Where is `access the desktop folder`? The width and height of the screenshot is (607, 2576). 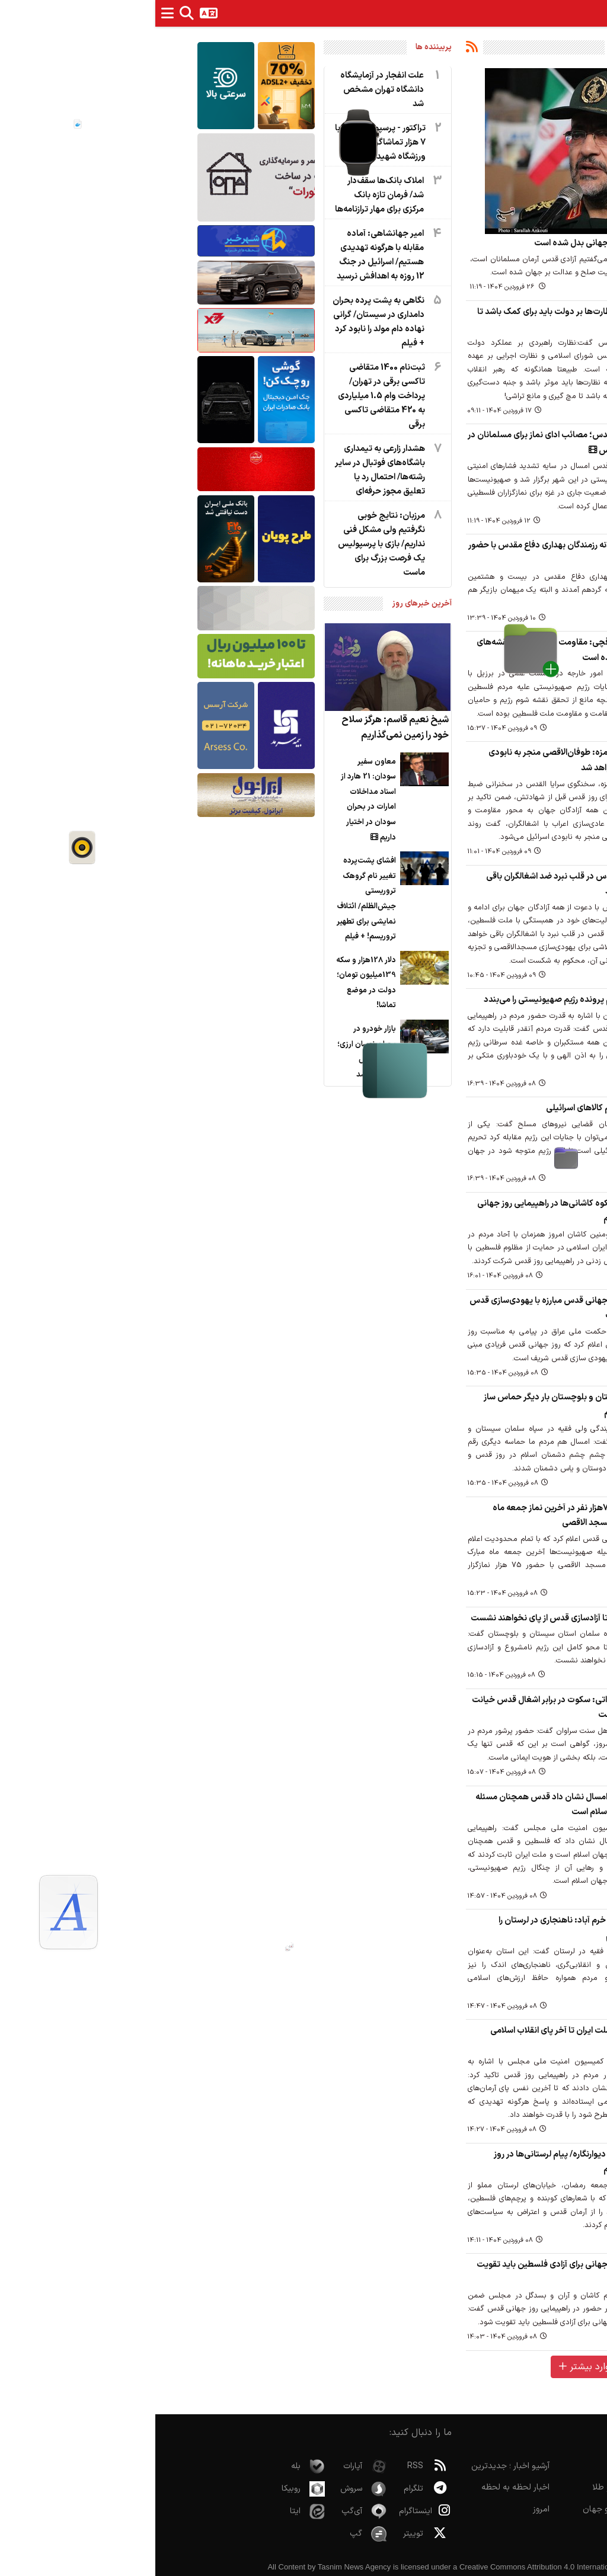 access the desktop folder is located at coordinates (395, 1068).